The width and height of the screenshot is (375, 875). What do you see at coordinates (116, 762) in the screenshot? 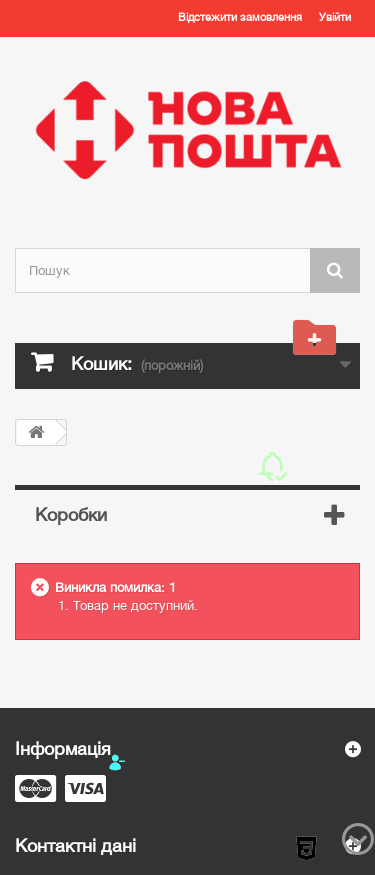
I see `remove a user or contact` at bounding box center [116, 762].